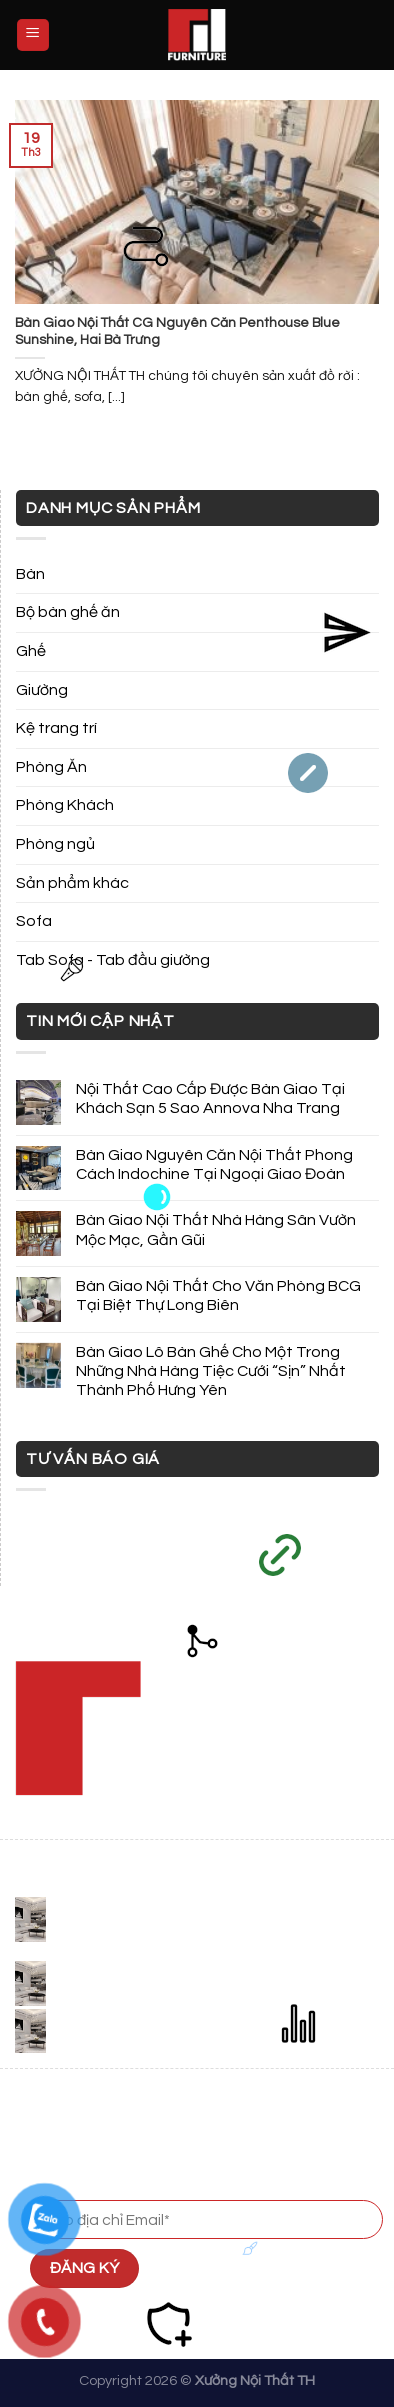  Describe the element at coordinates (250, 2248) in the screenshot. I see `access drawing or painting tools` at that location.